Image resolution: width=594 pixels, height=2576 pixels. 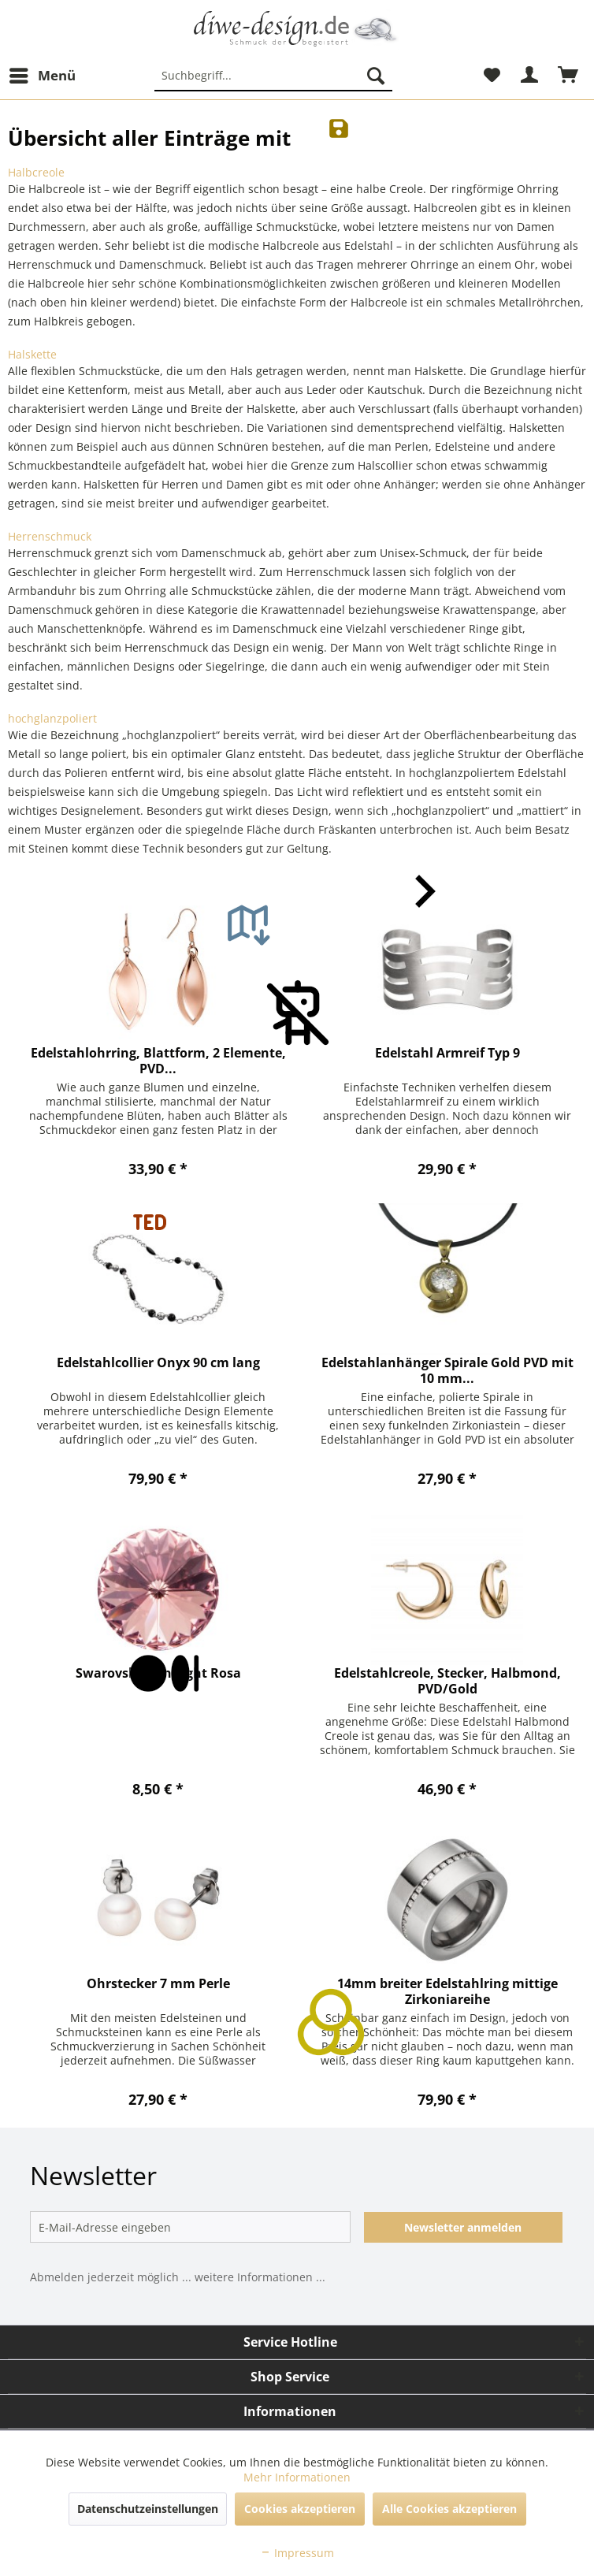 I want to click on open the TED app or website, so click(x=150, y=1222).